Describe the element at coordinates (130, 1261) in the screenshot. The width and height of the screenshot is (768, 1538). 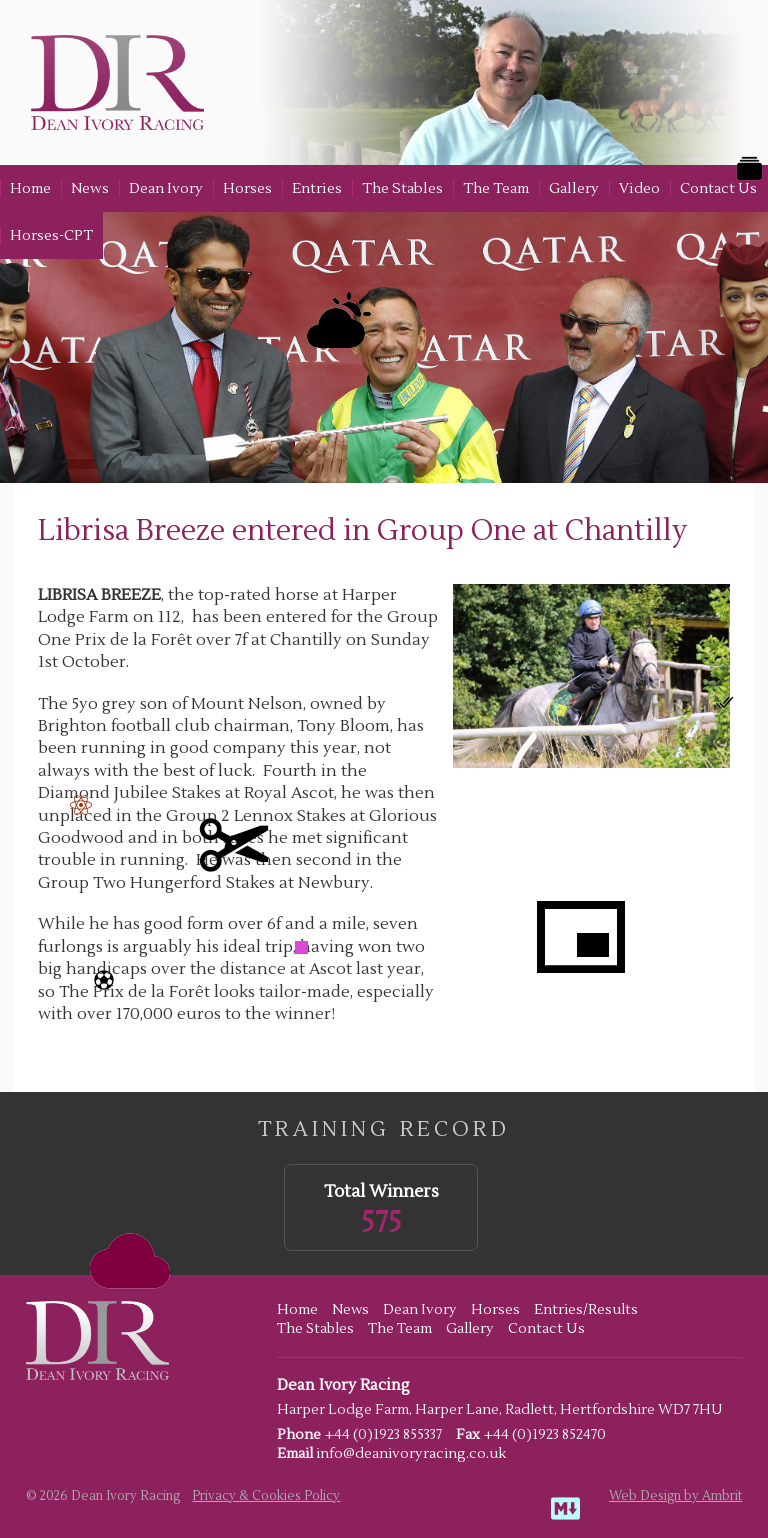
I see `cloud storage or syncing status` at that location.